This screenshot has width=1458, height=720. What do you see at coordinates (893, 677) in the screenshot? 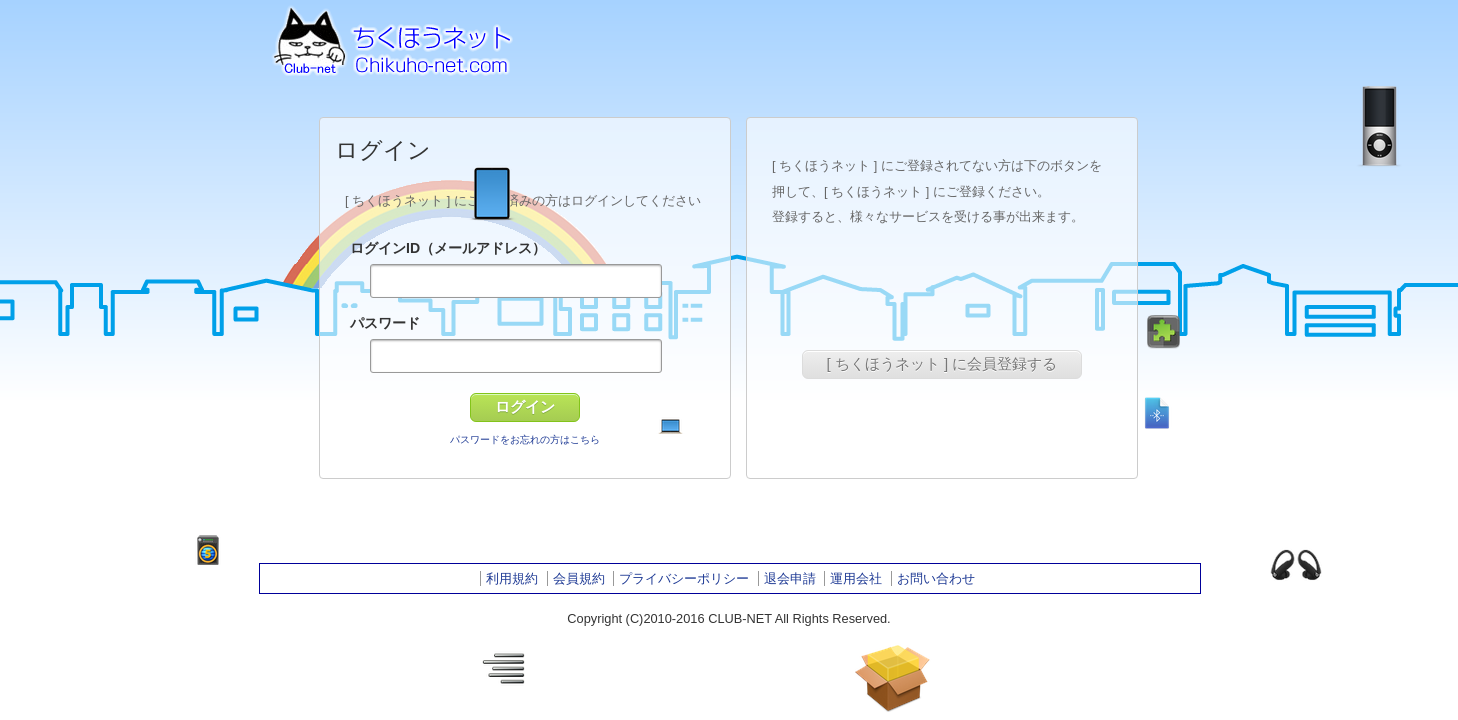
I see `open installer package` at bounding box center [893, 677].